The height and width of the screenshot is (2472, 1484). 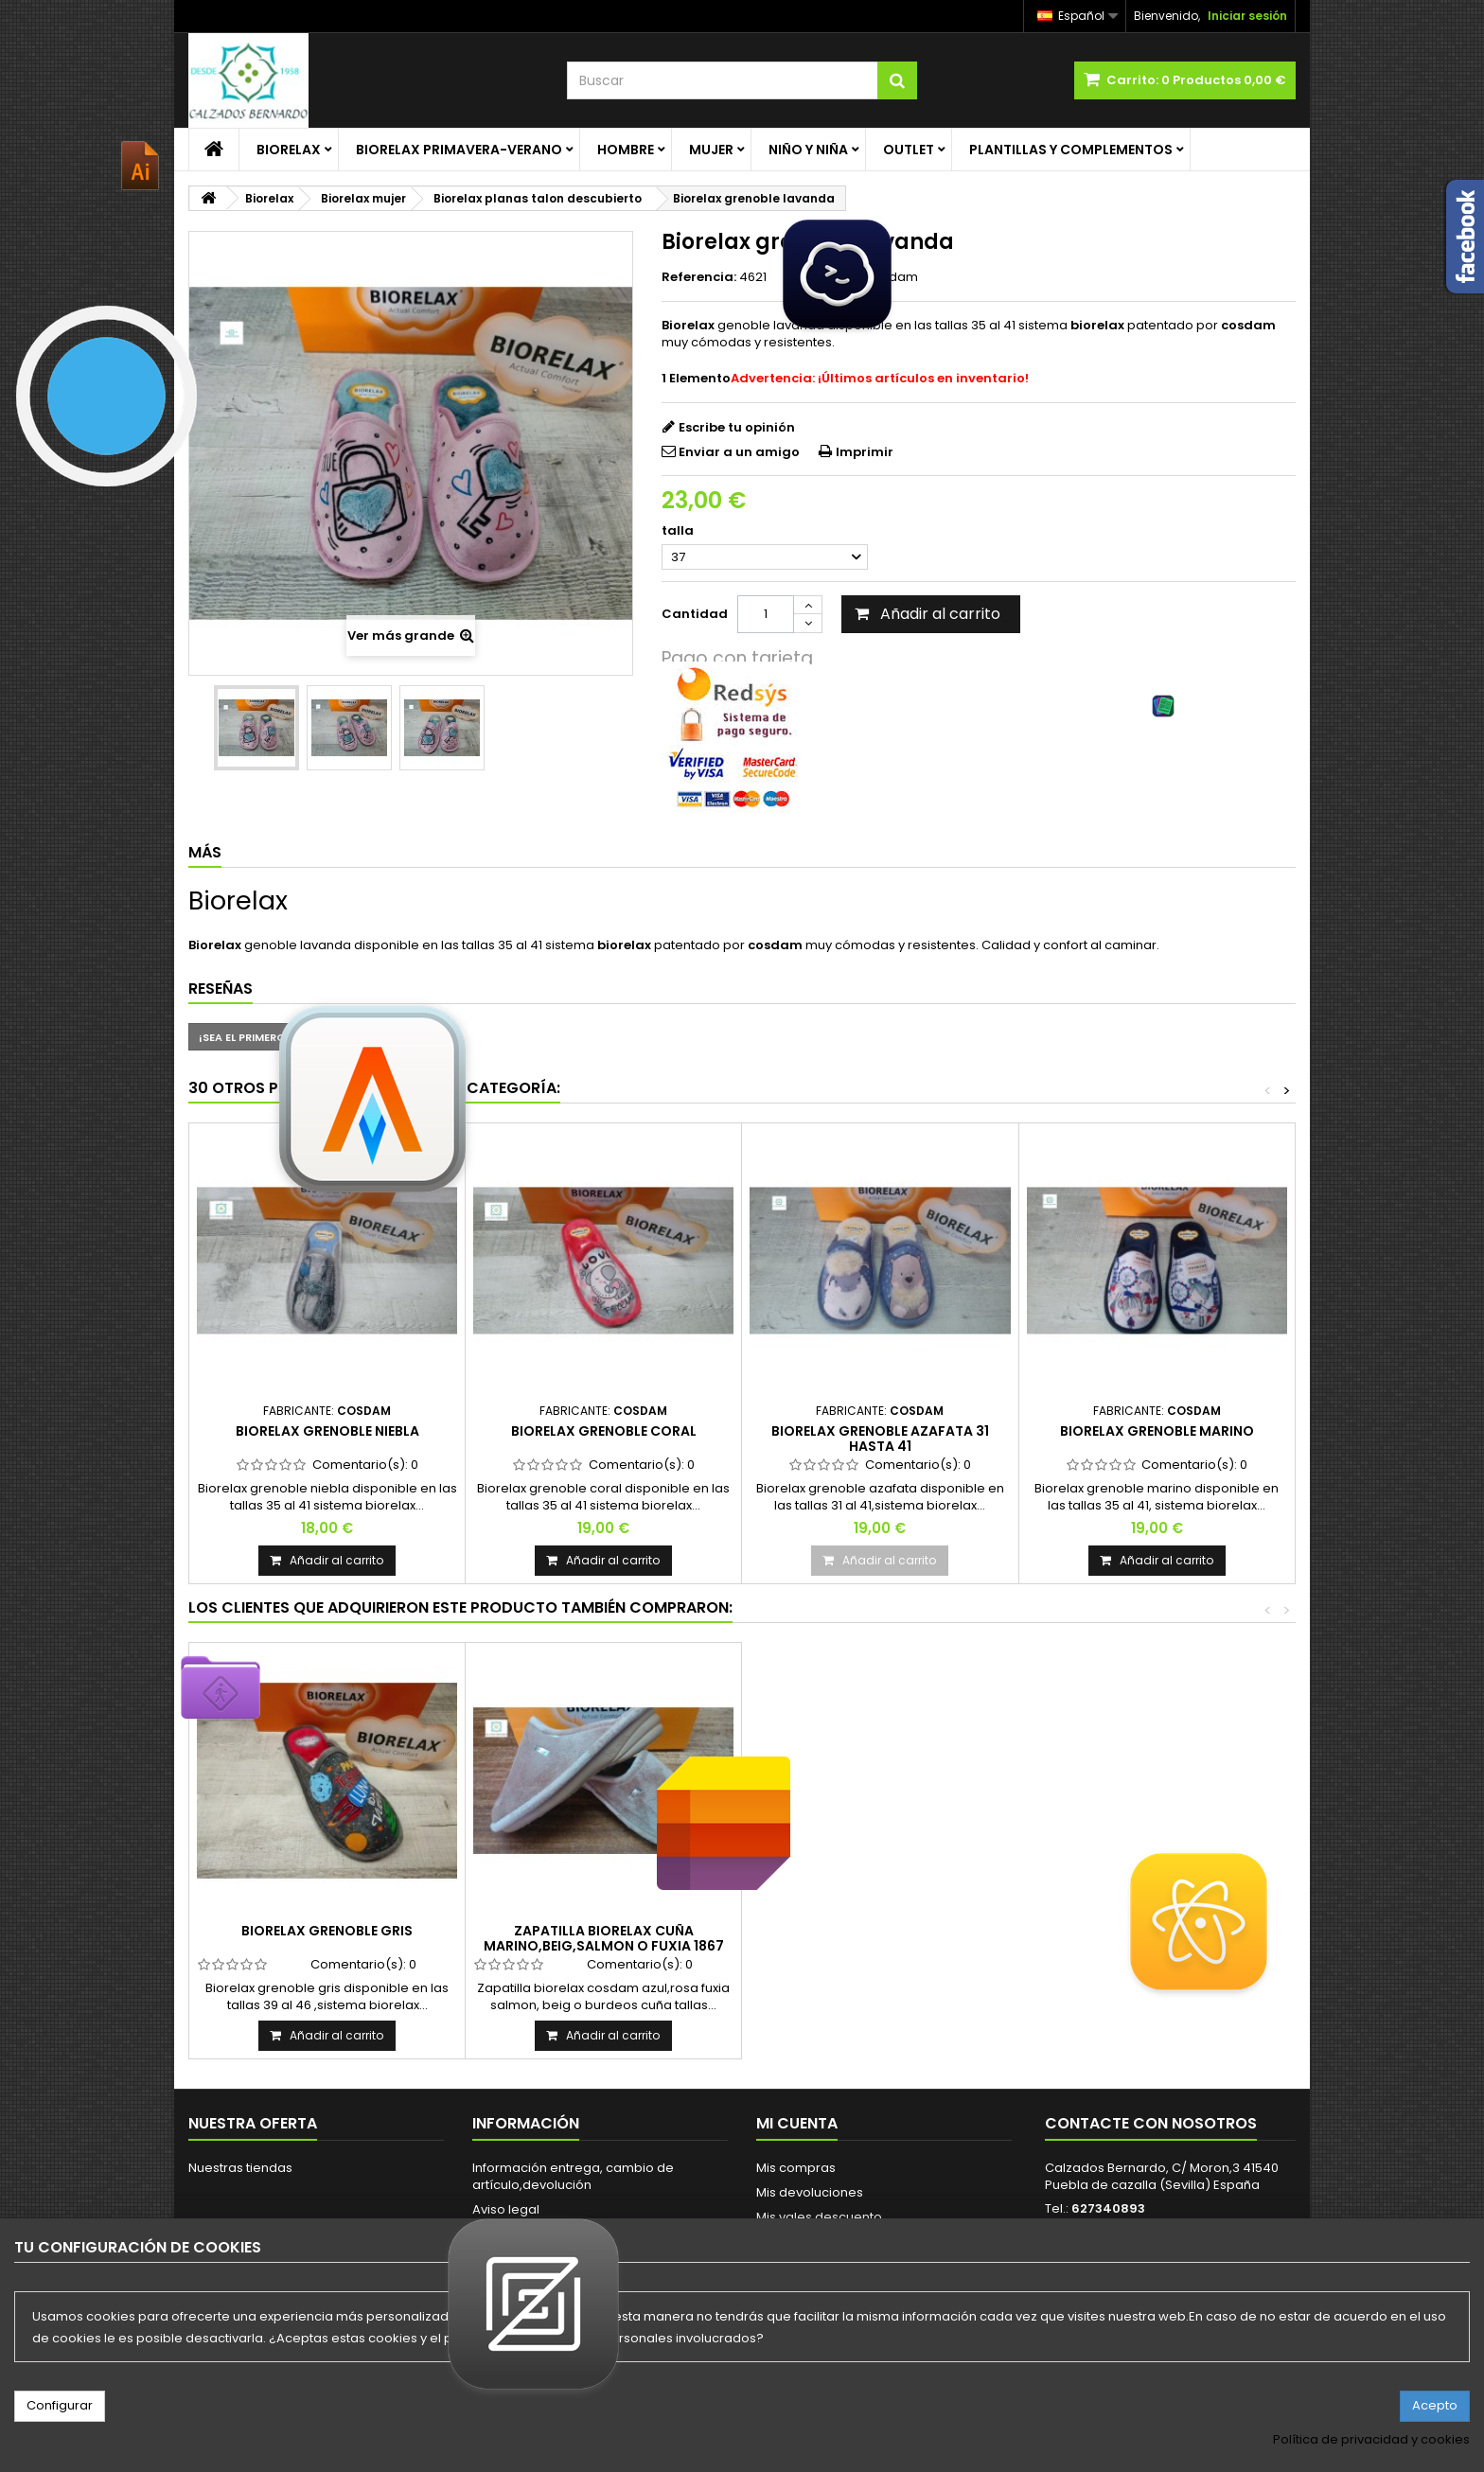 I want to click on open termius ssh client, so click(x=837, y=274).